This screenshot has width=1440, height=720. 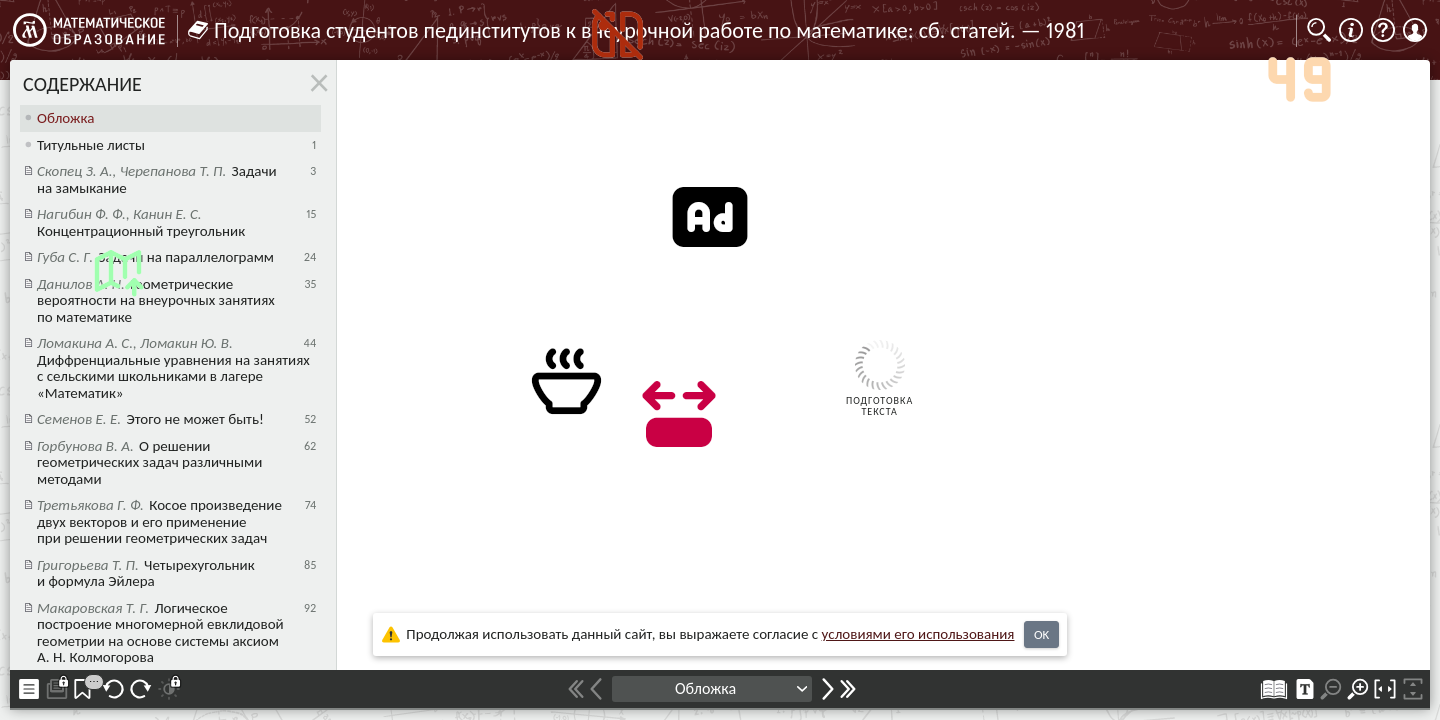 I want to click on upload or share your current map location, so click(x=118, y=271).